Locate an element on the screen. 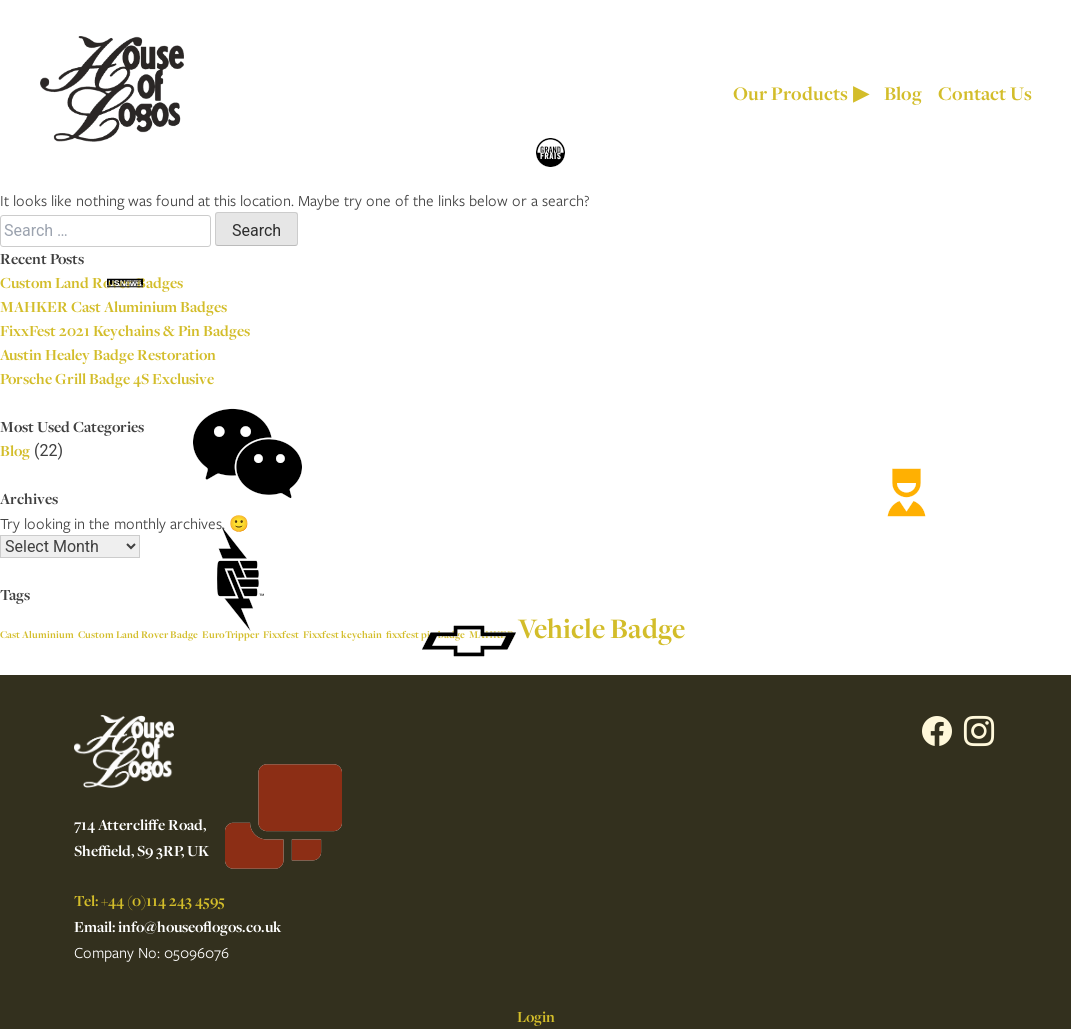 This screenshot has width=1071, height=1029. visit U.S. News & World Report website is located at coordinates (125, 283).